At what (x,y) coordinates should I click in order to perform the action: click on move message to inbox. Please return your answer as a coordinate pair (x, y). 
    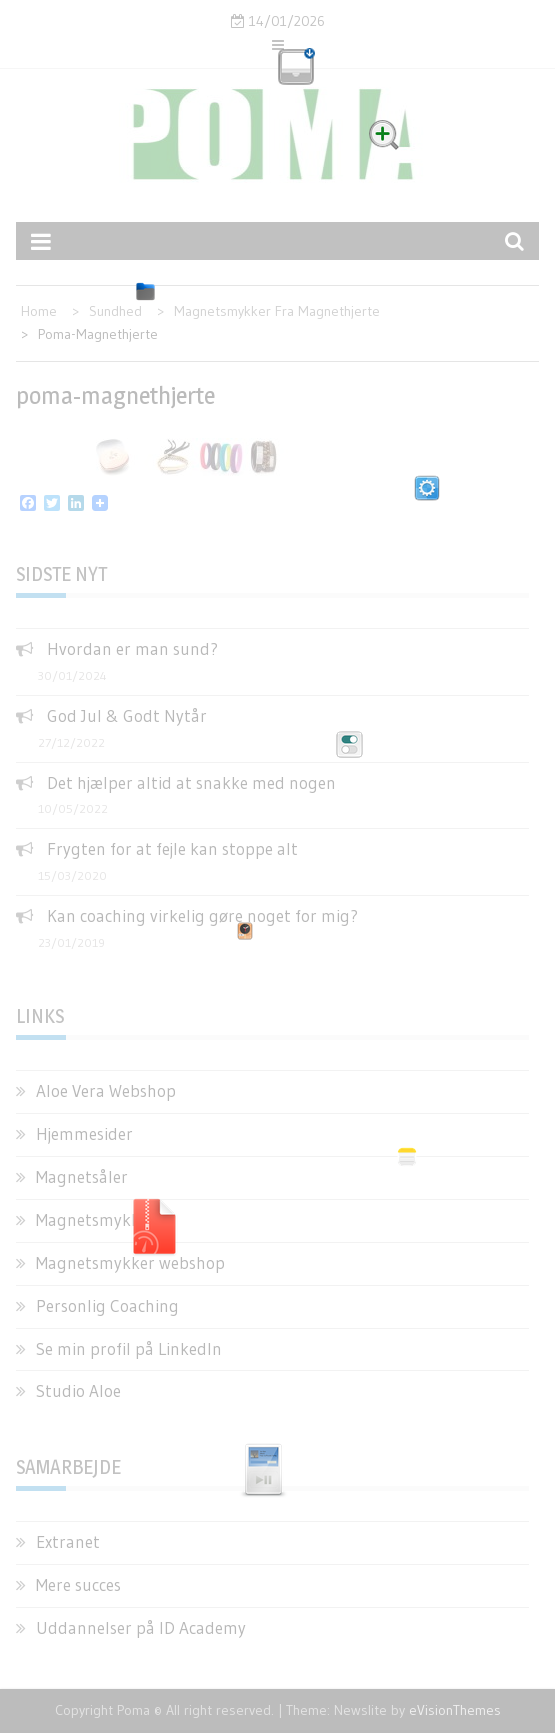
    Looking at the image, I should click on (296, 67).